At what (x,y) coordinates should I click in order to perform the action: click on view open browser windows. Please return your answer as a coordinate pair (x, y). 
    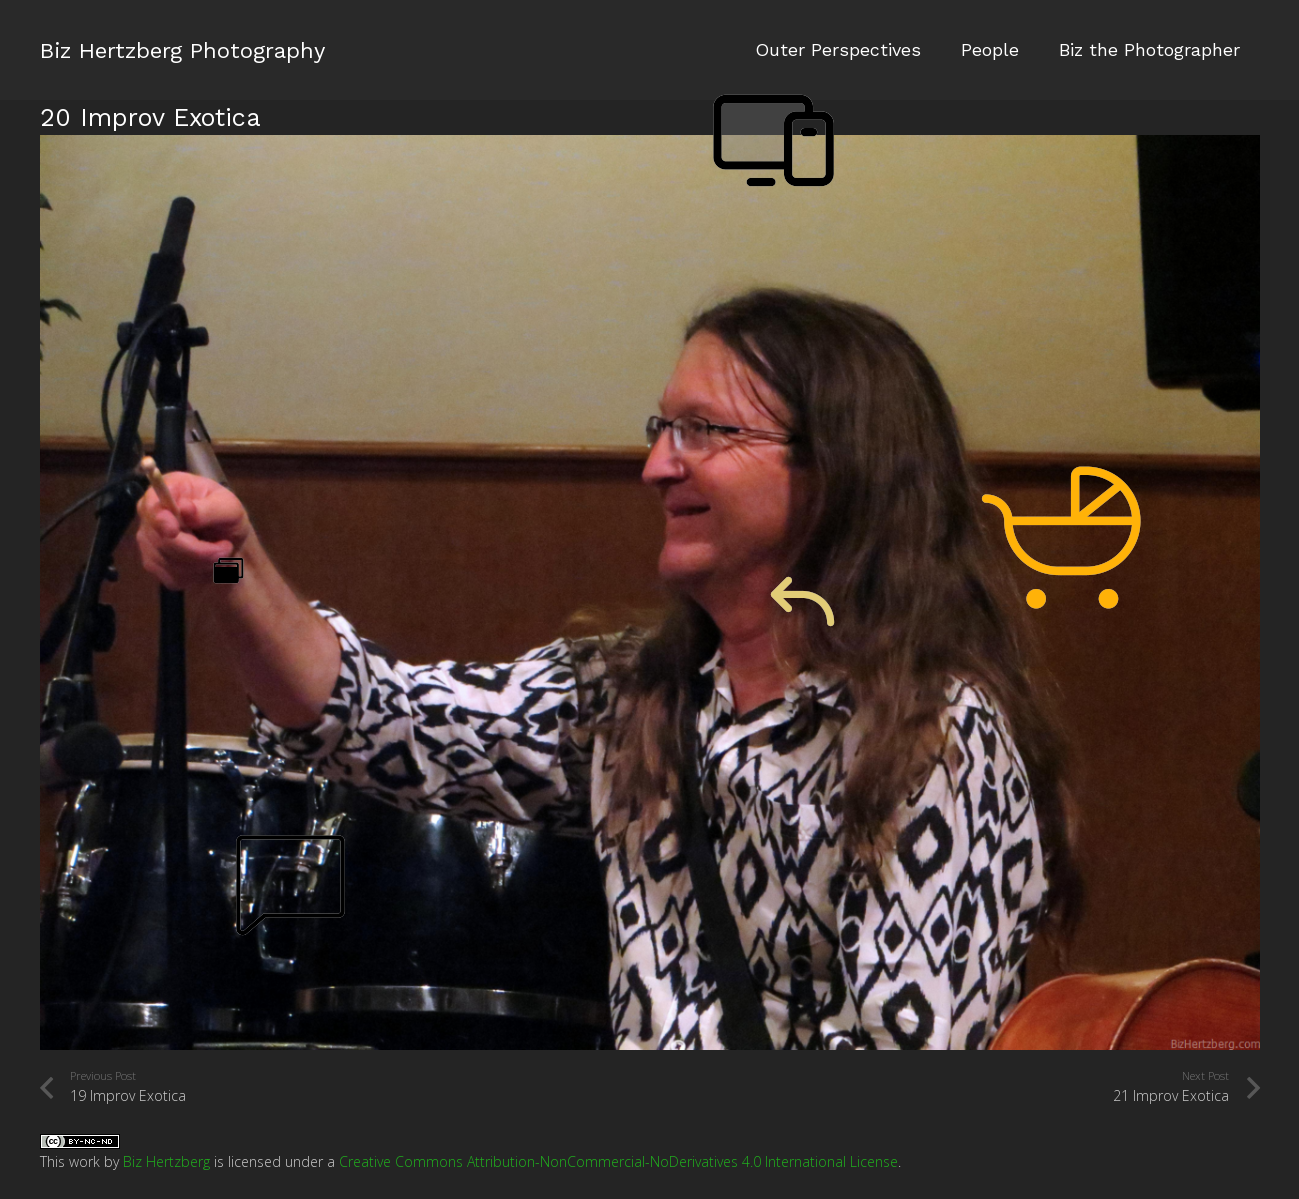
    Looking at the image, I should click on (228, 570).